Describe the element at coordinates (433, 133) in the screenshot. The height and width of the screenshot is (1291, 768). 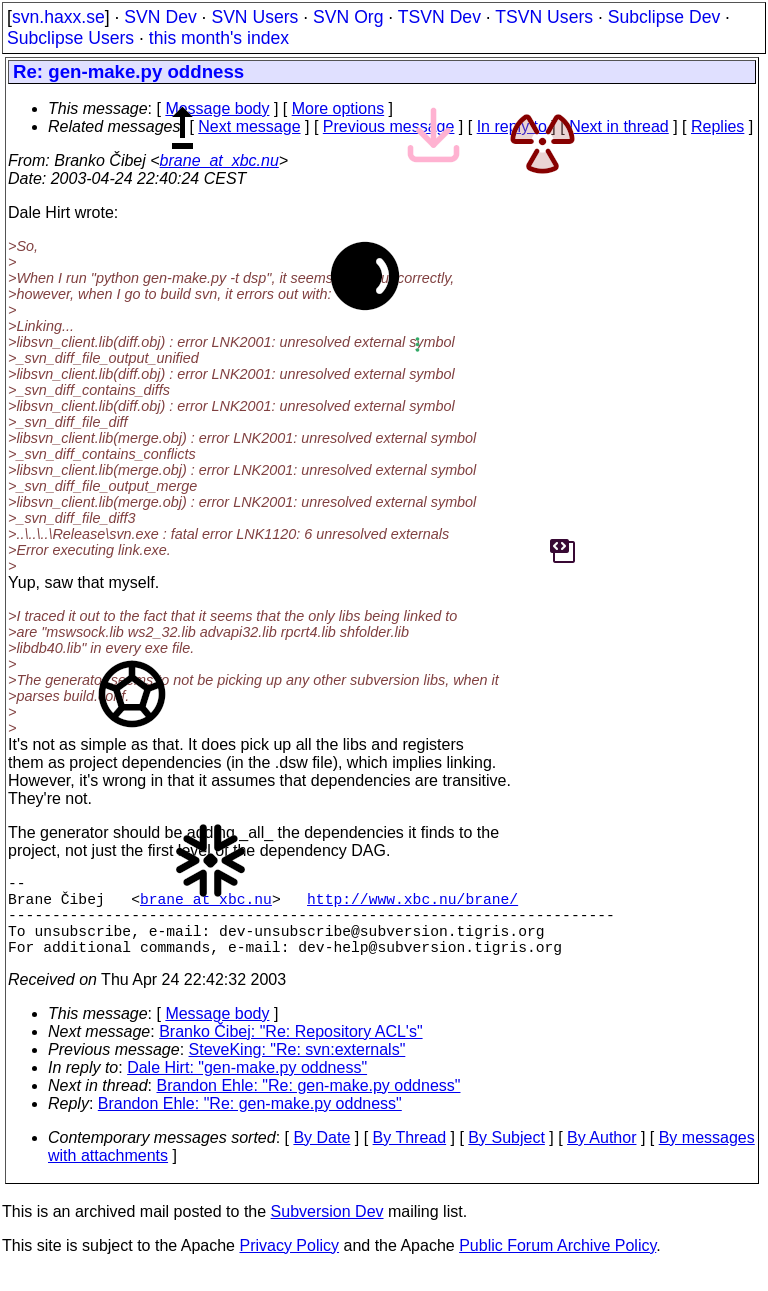
I see `download a file to your device` at that location.